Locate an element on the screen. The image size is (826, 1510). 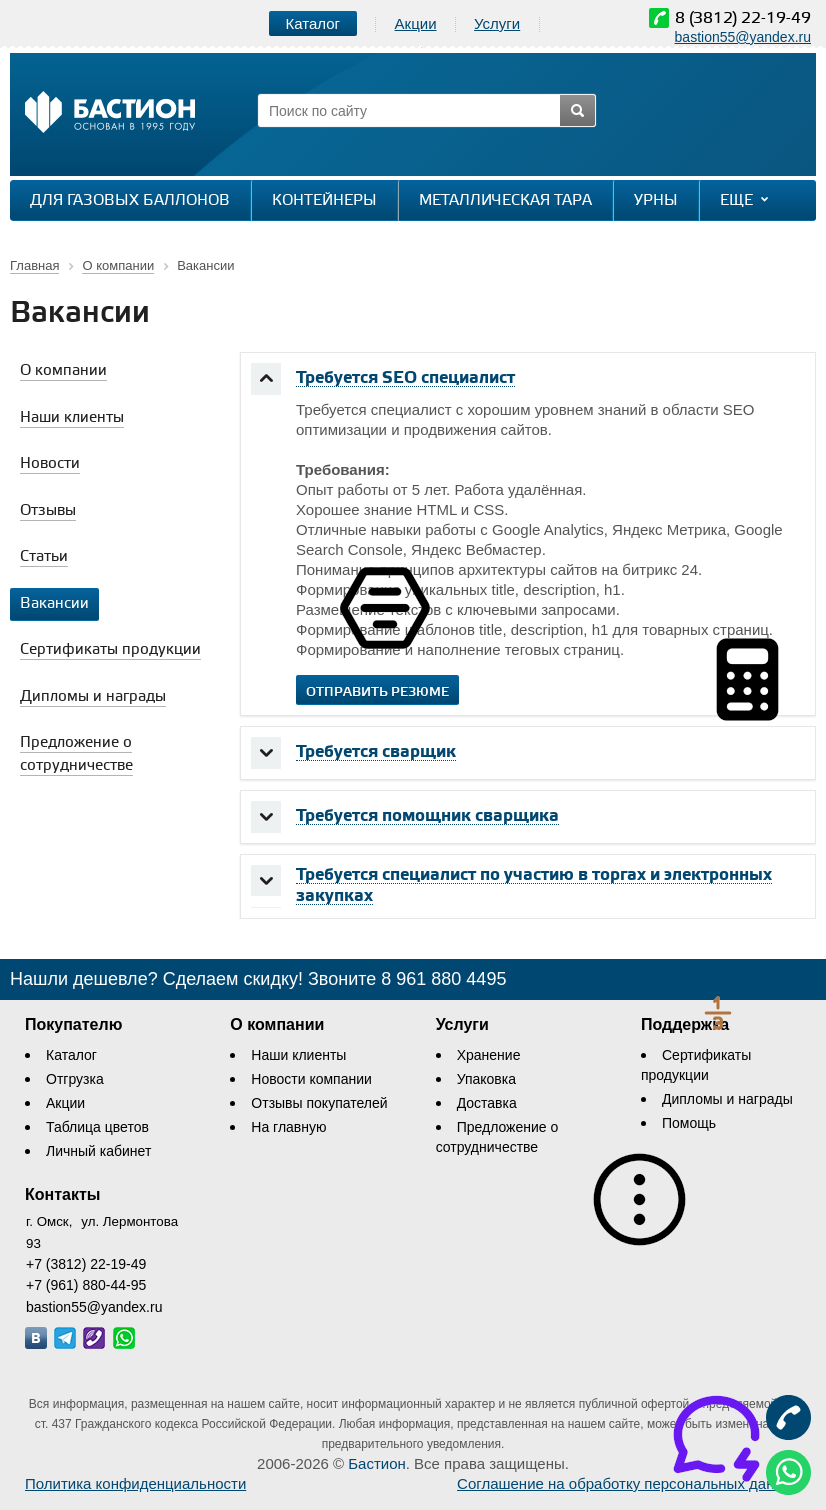
open the Bumble dating app is located at coordinates (385, 608).